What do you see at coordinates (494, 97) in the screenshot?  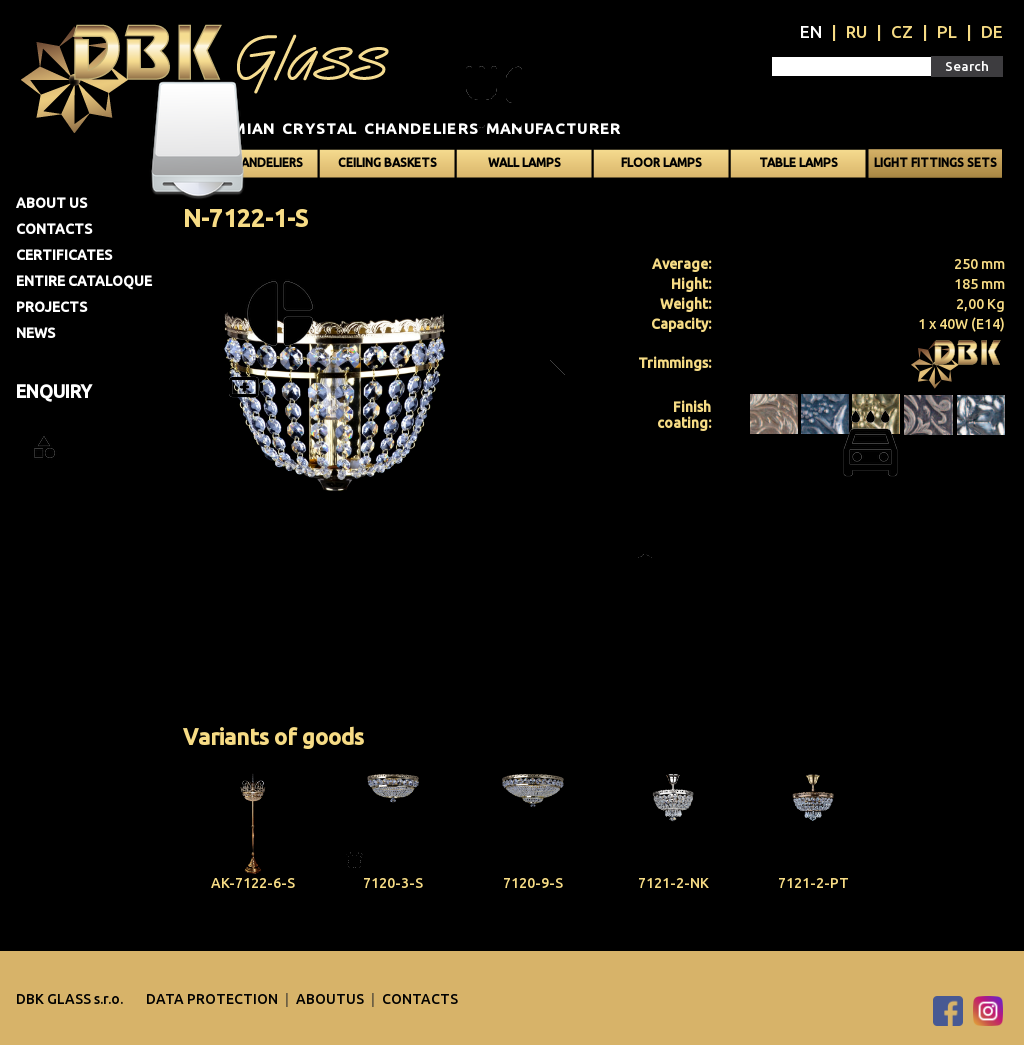 I see `find nearby restaurants` at bounding box center [494, 97].